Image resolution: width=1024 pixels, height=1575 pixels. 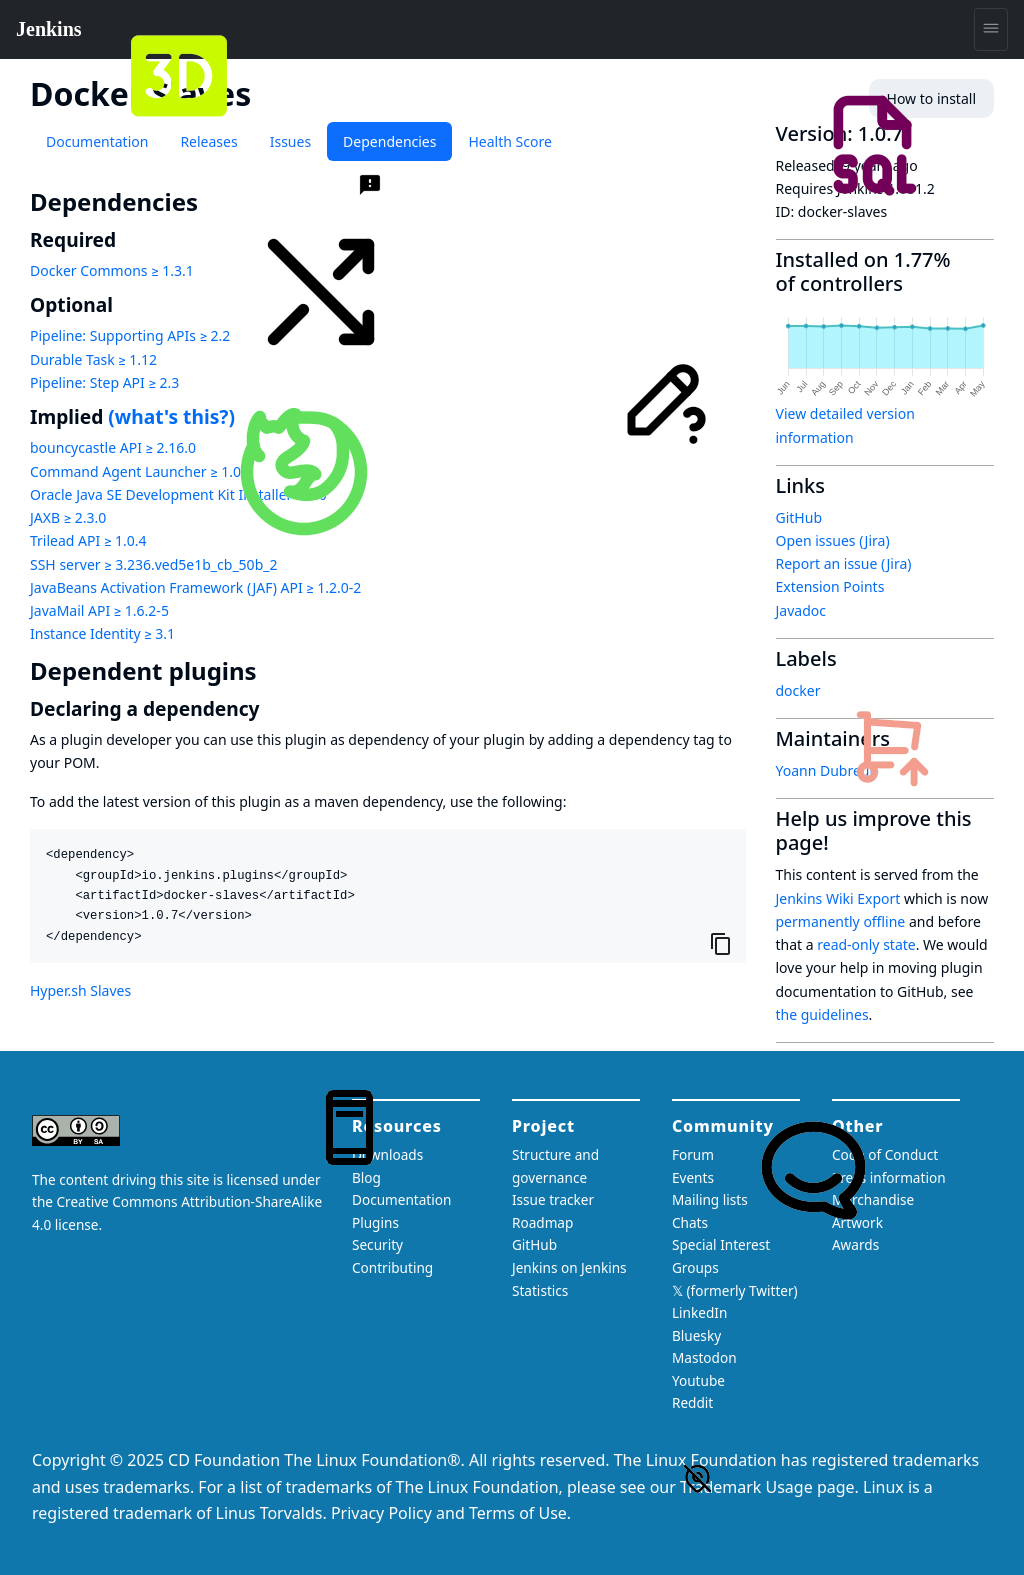 What do you see at coordinates (304, 472) in the screenshot?
I see `open link in Firefox browser` at bounding box center [304, 472].